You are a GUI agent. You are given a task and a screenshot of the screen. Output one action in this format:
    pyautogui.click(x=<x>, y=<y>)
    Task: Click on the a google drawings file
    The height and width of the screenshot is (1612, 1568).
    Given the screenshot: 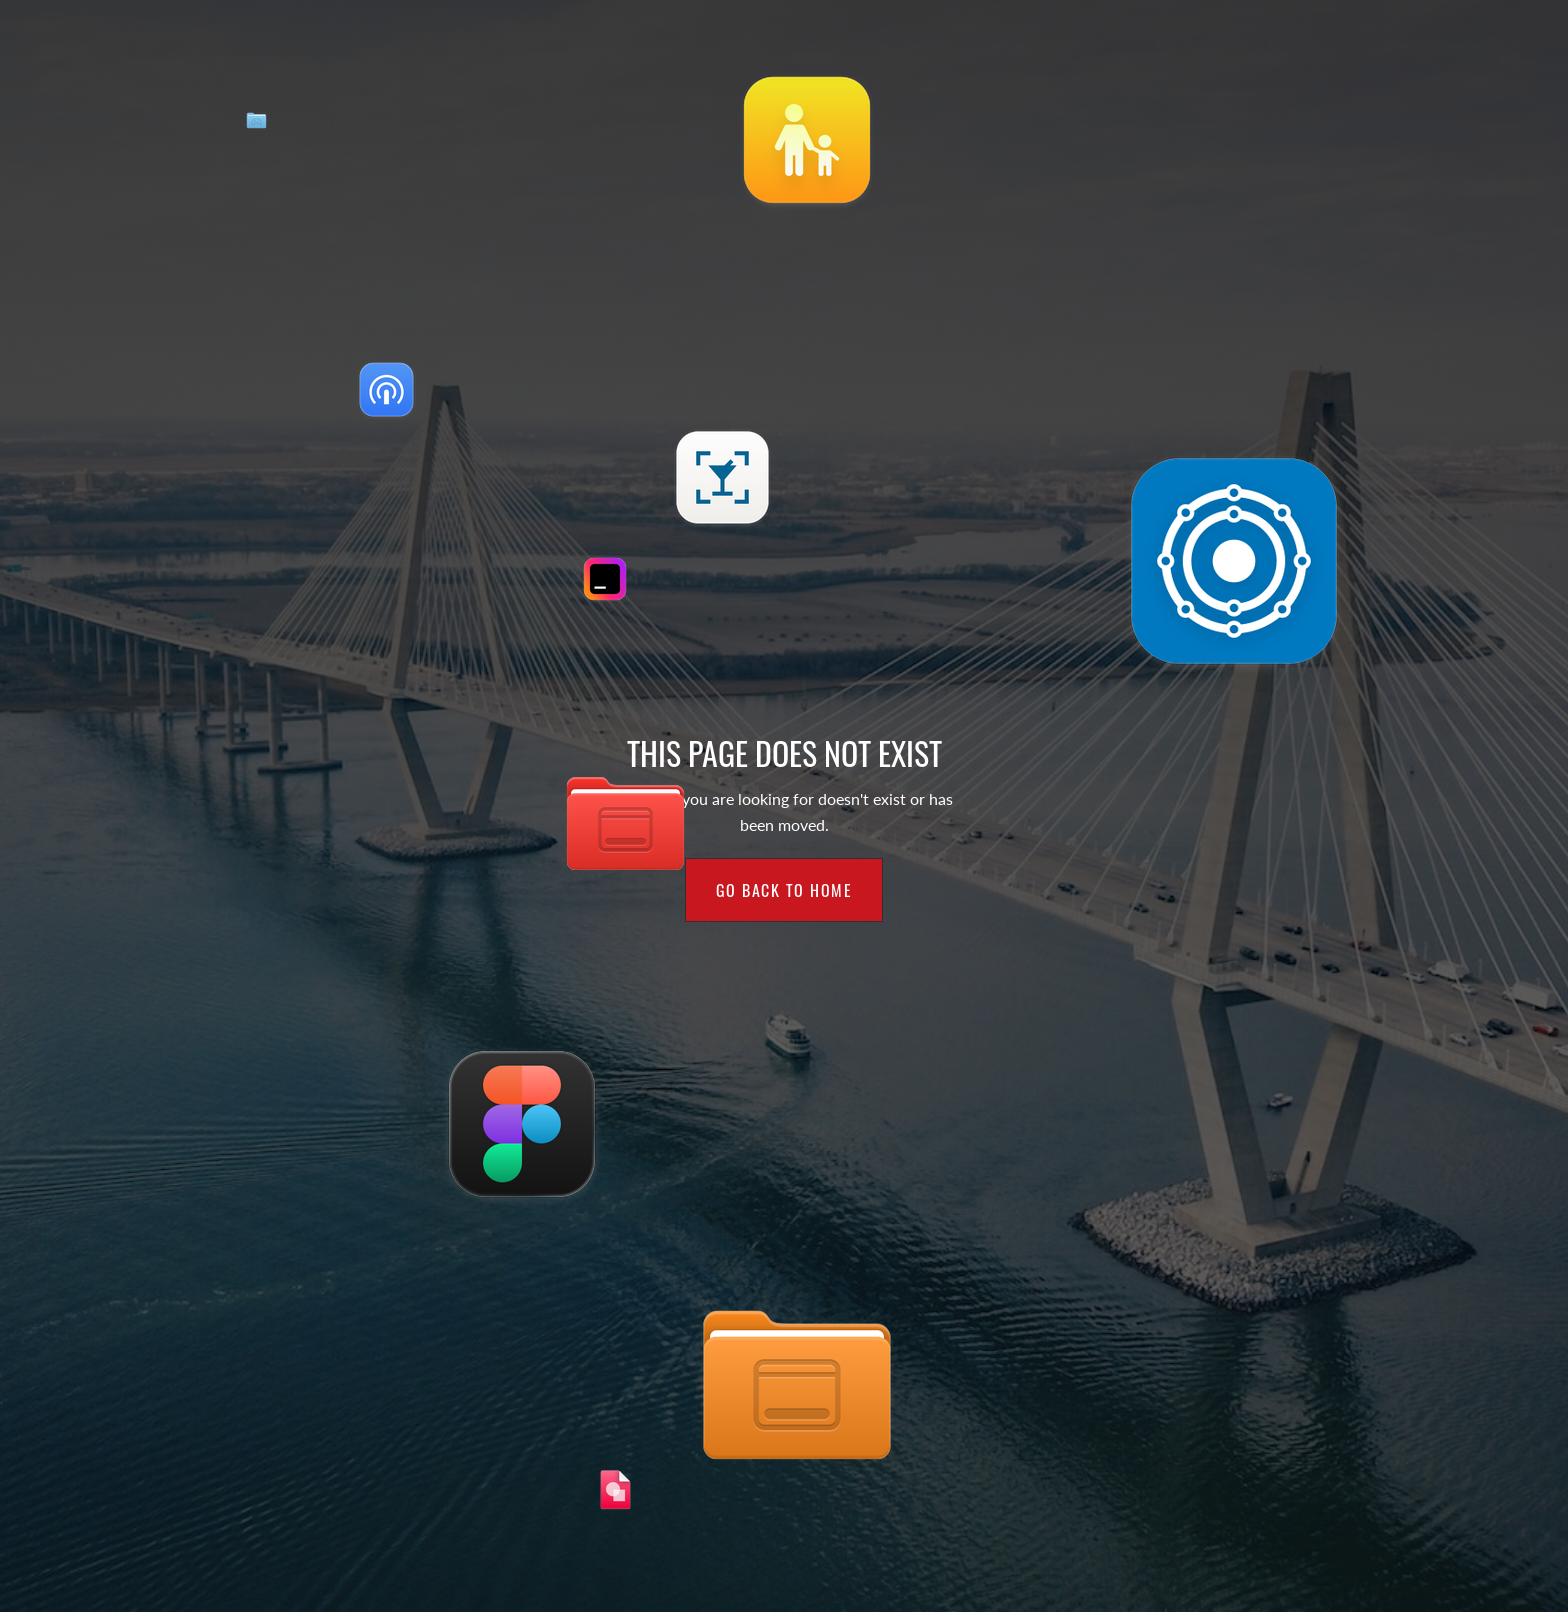 What is the action you would take?
    pyautogui.click(x=615, y=1490)
    